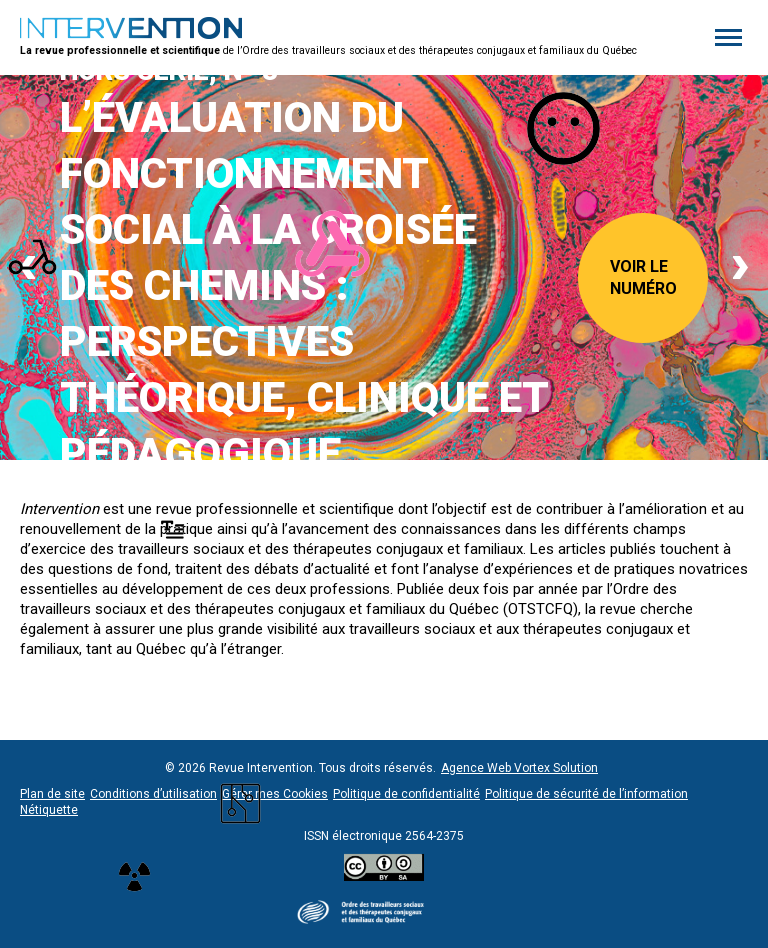 Image resolution: width=768 pixels, height=948 pixels. What do you see at coordinates (172, 529) in the screenshot?
I see `view article in new york times format` at bounding box center [172, 529].